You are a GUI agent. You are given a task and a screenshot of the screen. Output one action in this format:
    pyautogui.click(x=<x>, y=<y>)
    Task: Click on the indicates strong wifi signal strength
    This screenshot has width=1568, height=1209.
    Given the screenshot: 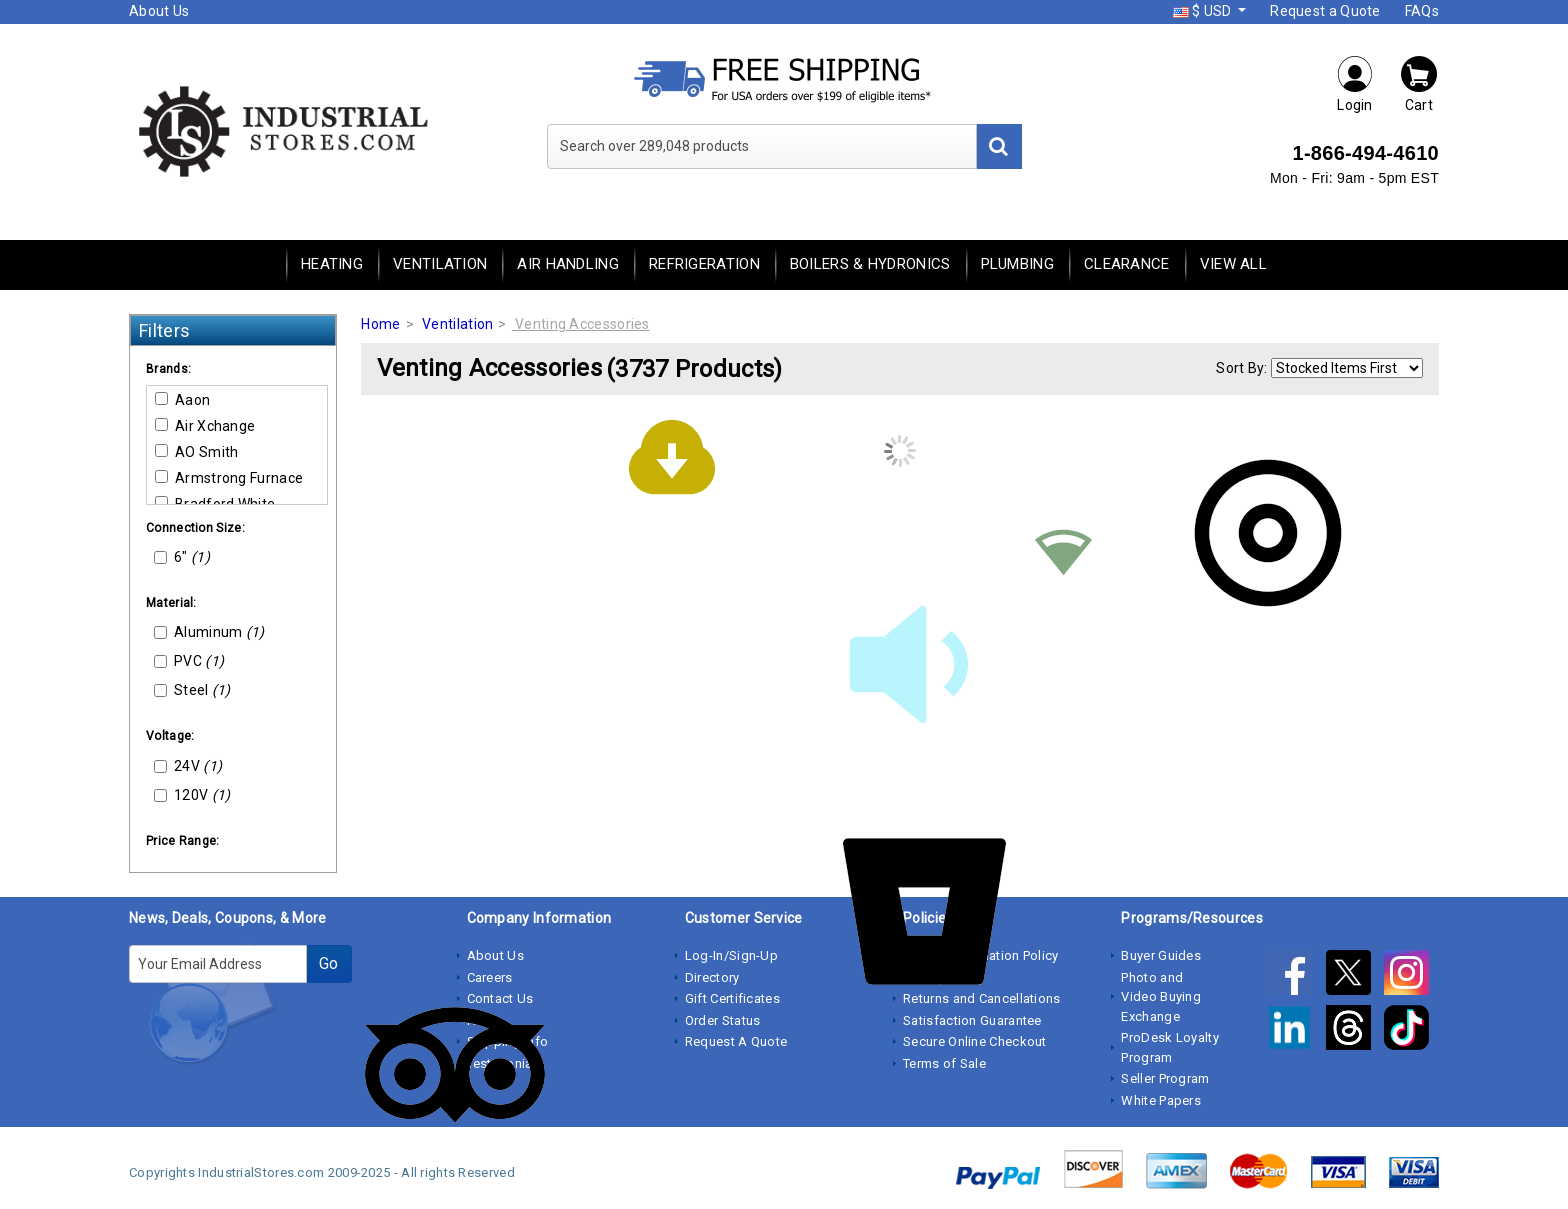 What is the action you would take?
    pyautogui.click(x=1063, y=552)
    